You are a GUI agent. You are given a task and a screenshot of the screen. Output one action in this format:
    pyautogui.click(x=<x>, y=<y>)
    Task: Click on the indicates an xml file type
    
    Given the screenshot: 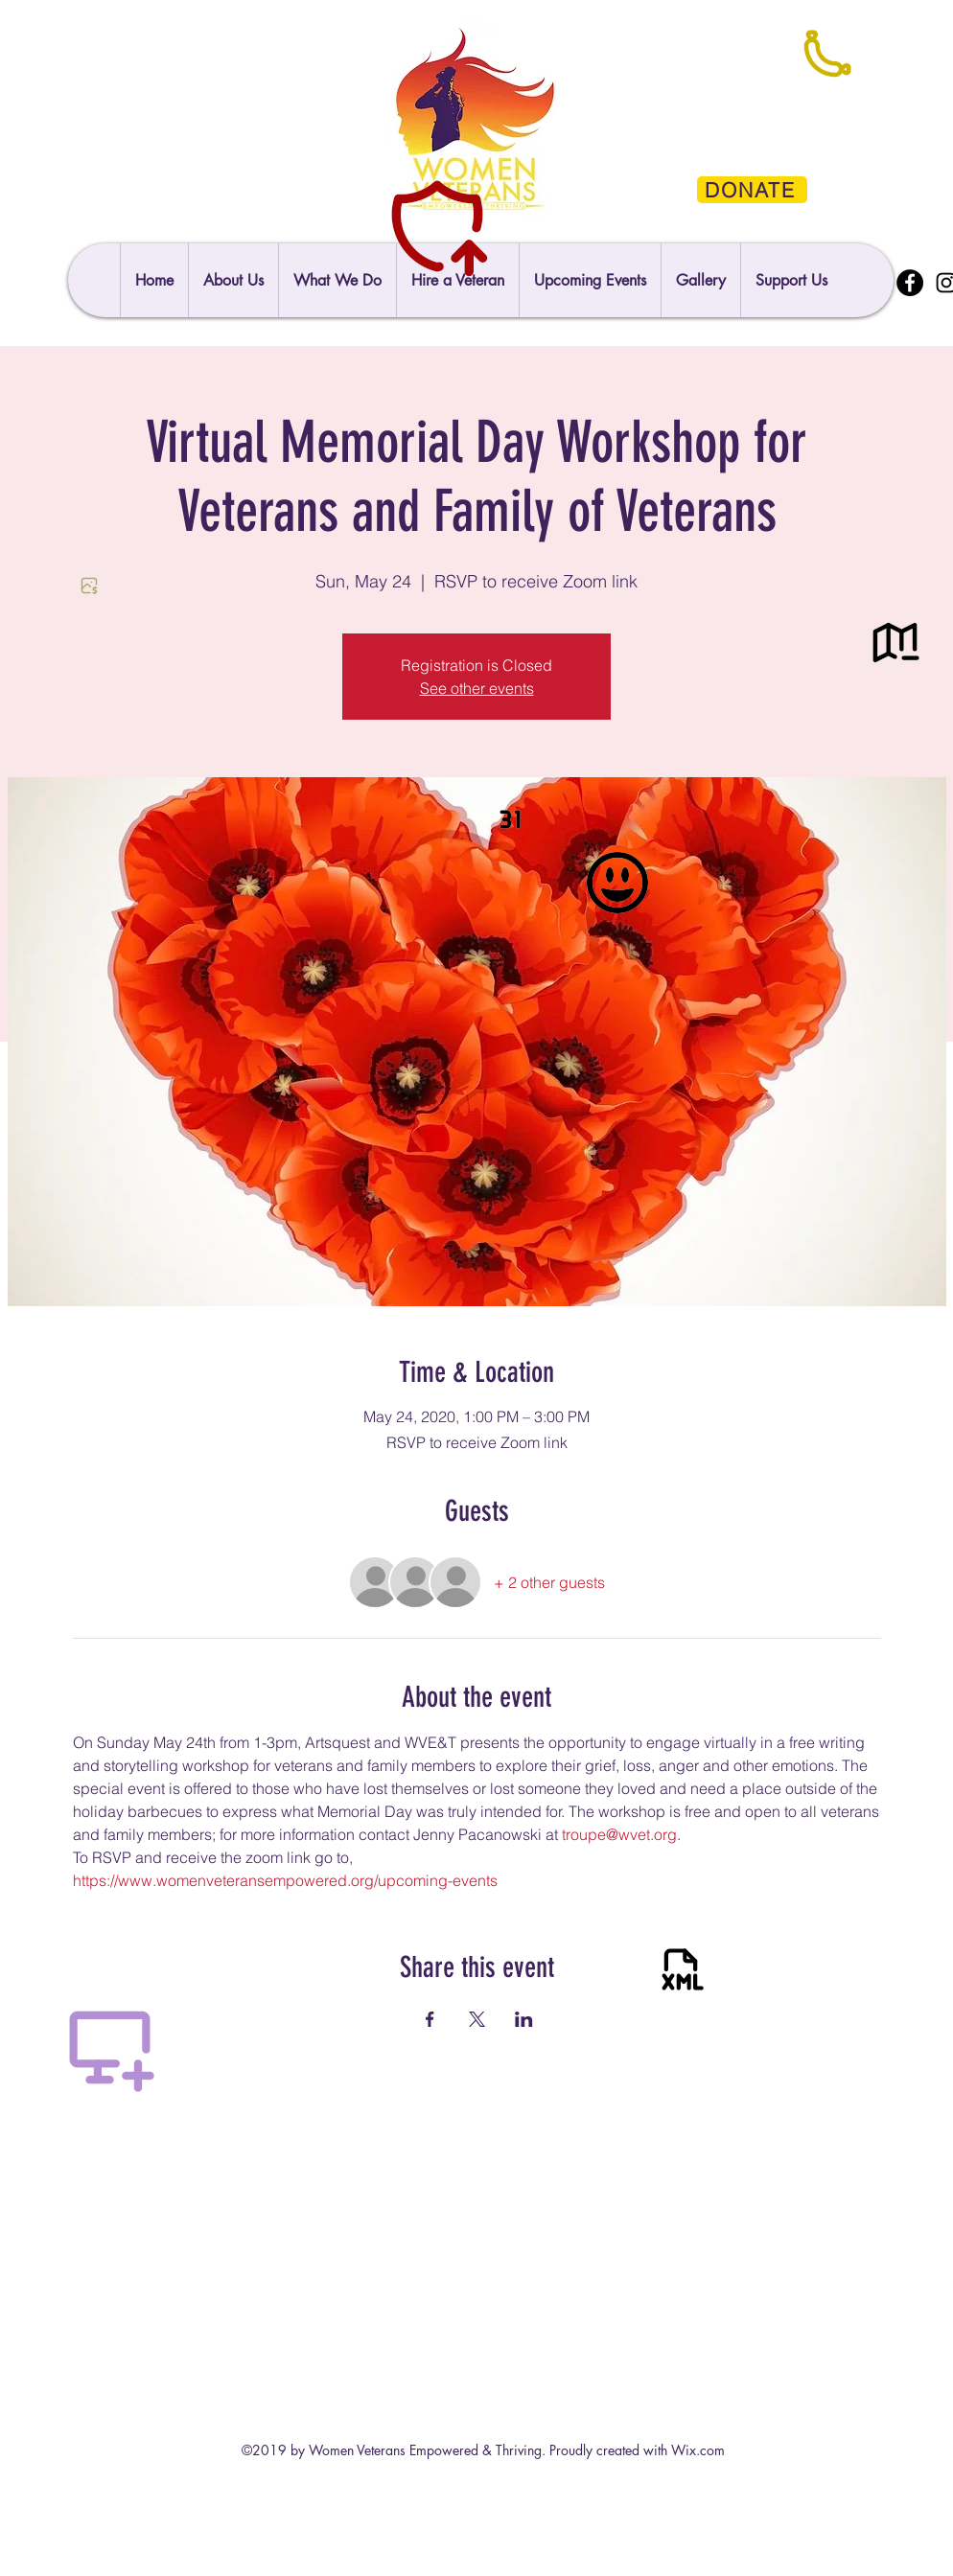 What is the action you would take?
    pyautogui.click(x=681, y=1969)
    